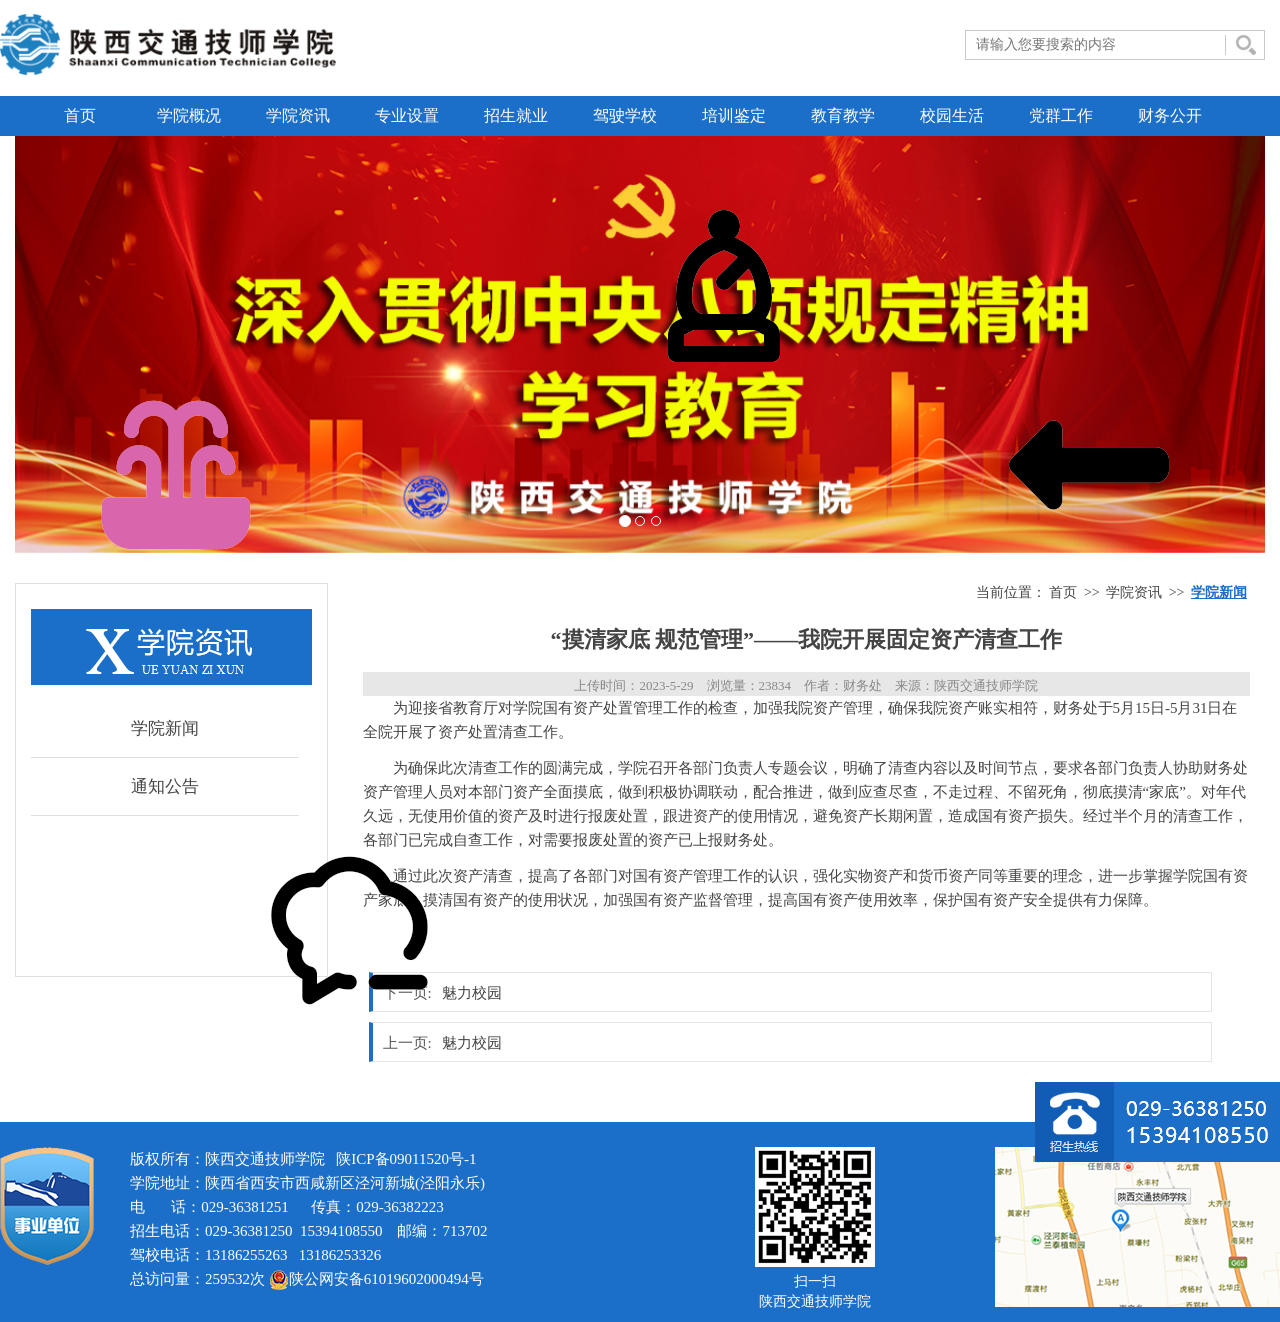 The image size is (1280, 1322). What do you see at coordinates (1089, 465) in the screenshot?
I see `go back to previous screen` at bounding box center [1089, 465].